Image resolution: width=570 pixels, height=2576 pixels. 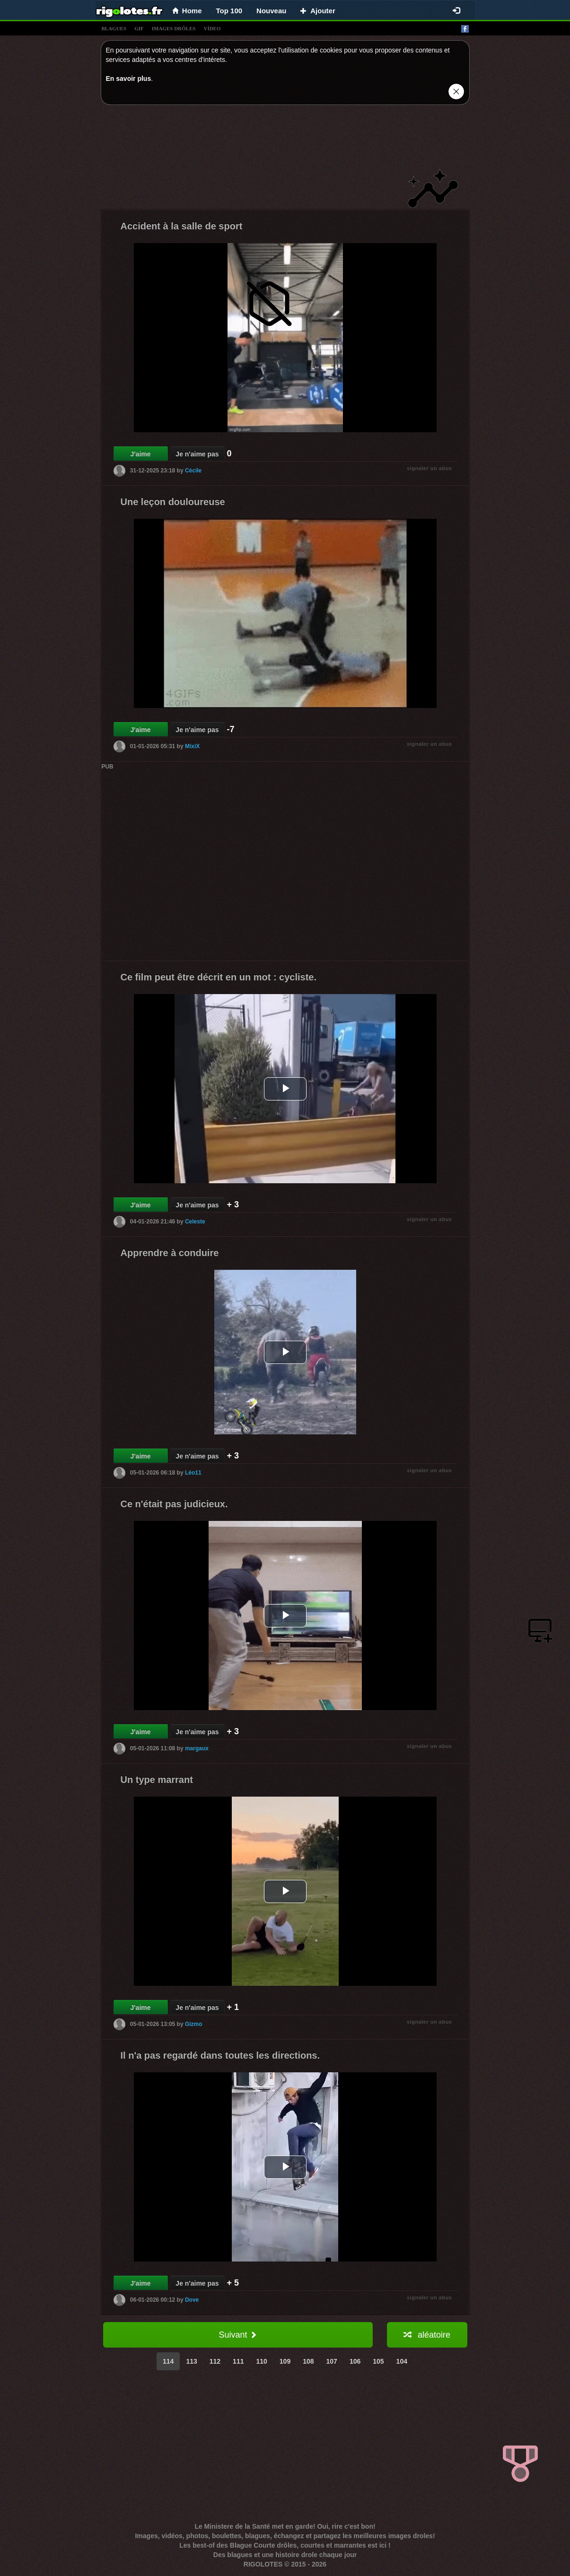 What do you see at coordinates (433, 189) in the screenshot?
I see `view analytics and performance insights` at bounding box center [433, 189].